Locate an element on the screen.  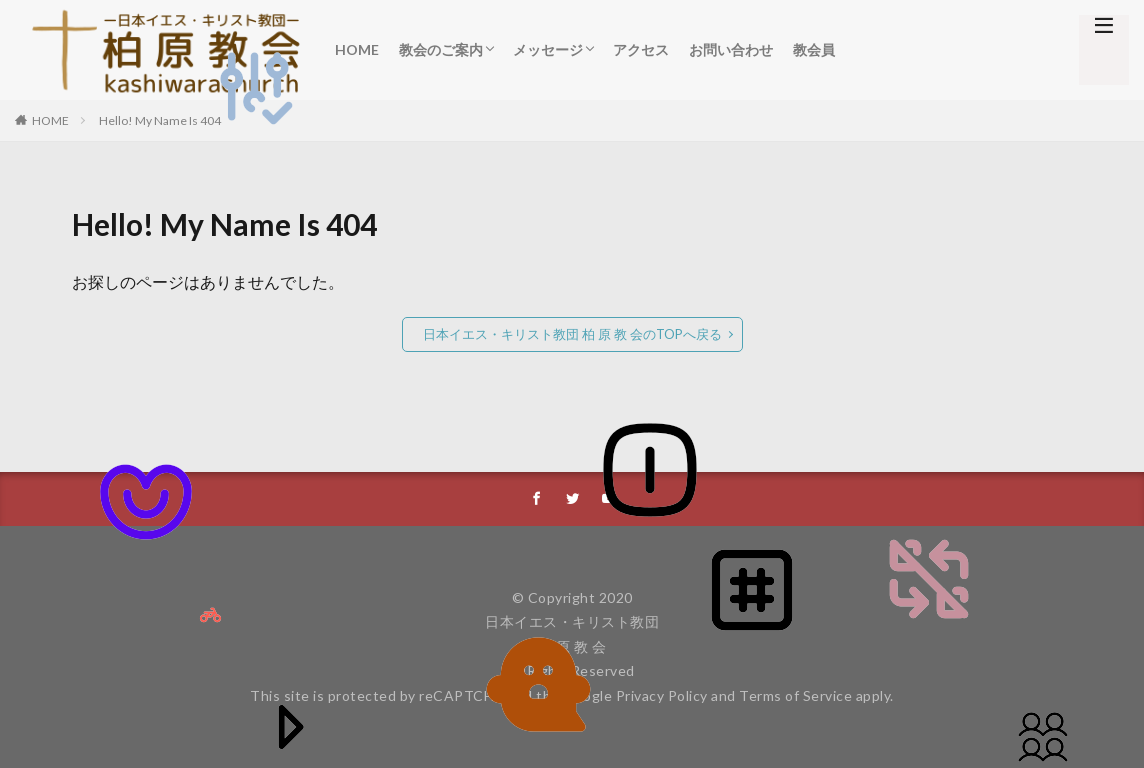
view all team members is located at coordinates (1043, 737).